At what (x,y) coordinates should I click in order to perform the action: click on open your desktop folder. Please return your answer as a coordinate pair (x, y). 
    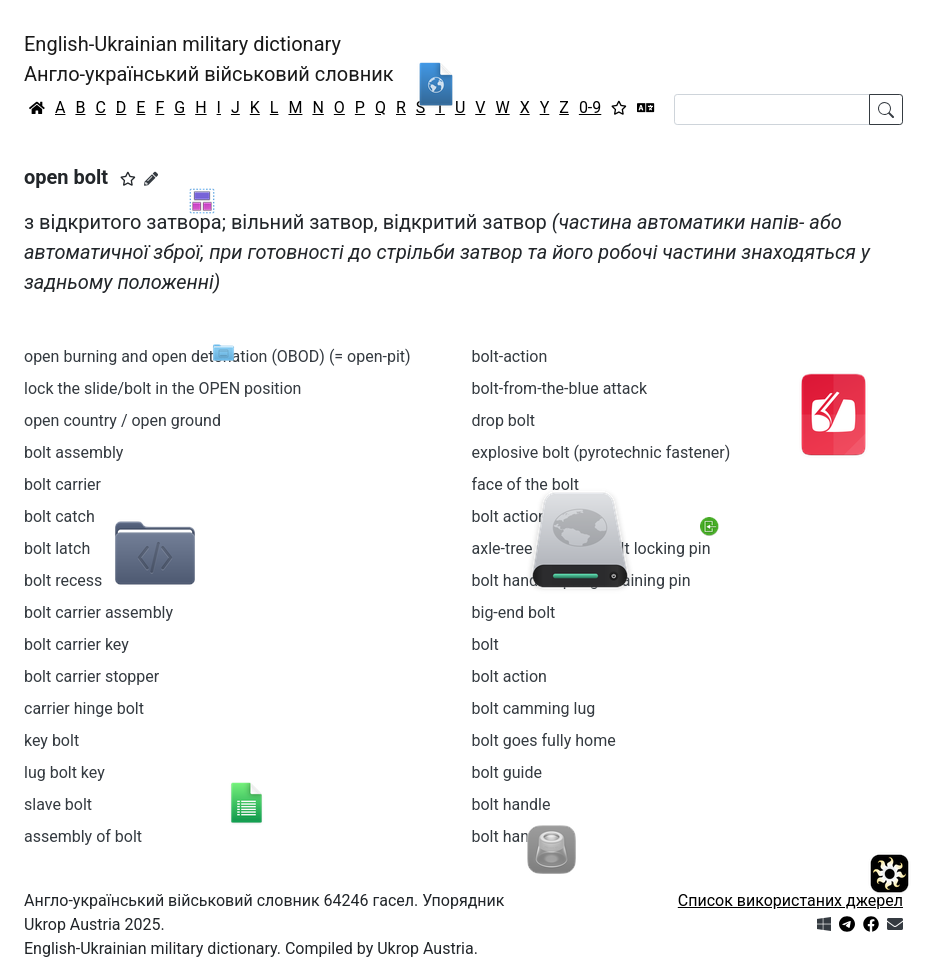
    Looking at the image, I should click on (223, 352).